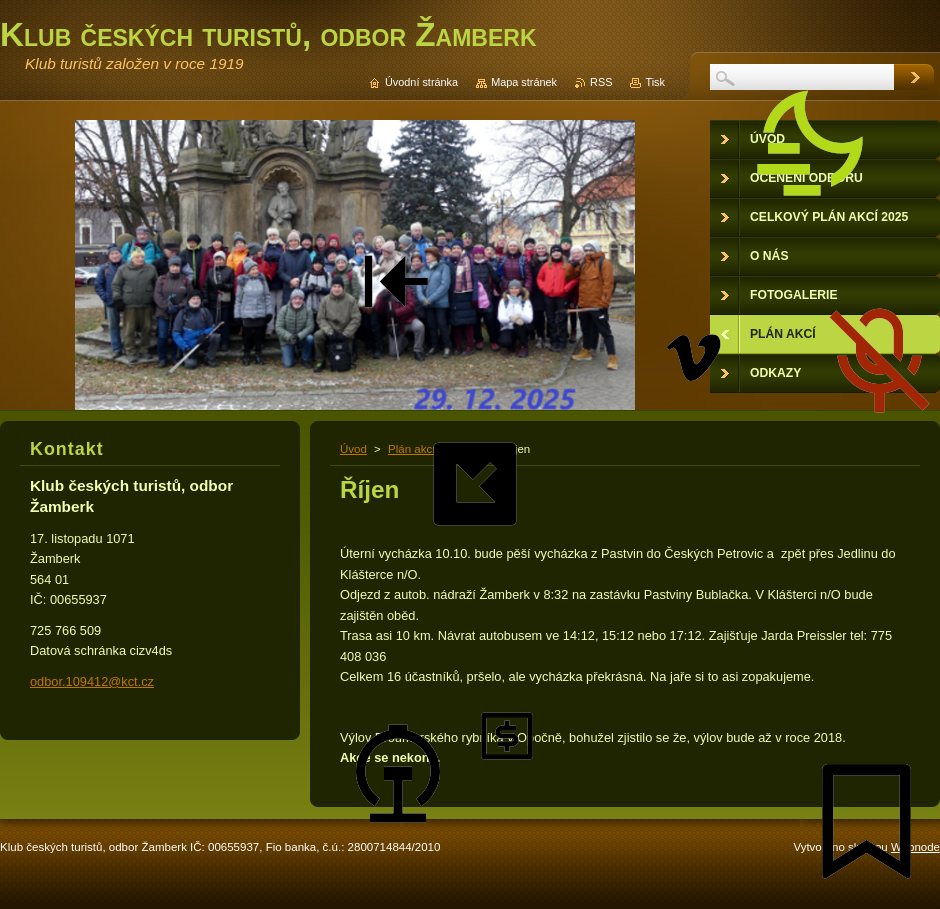 This screenshot has width=940, height=909. What do you see at coordinates (394, 281) in the screenshot?
I see `collapse panel to the left` at bounding box center [394, 281].